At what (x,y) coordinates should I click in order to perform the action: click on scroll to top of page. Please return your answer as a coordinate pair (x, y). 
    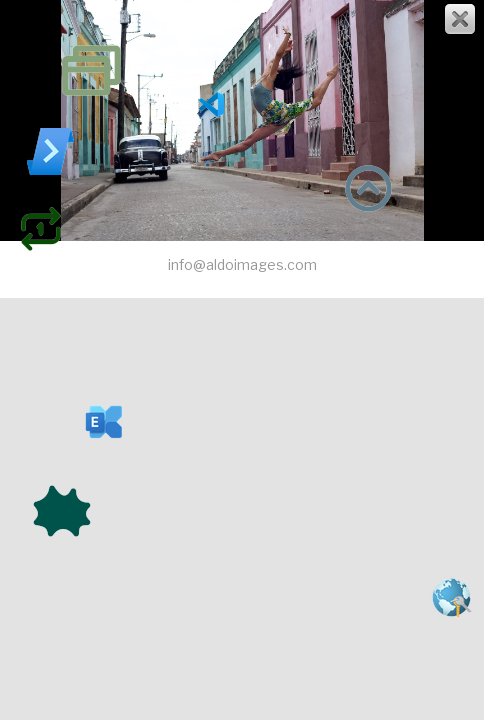
    Looking at the image, I should click on (368, 188).